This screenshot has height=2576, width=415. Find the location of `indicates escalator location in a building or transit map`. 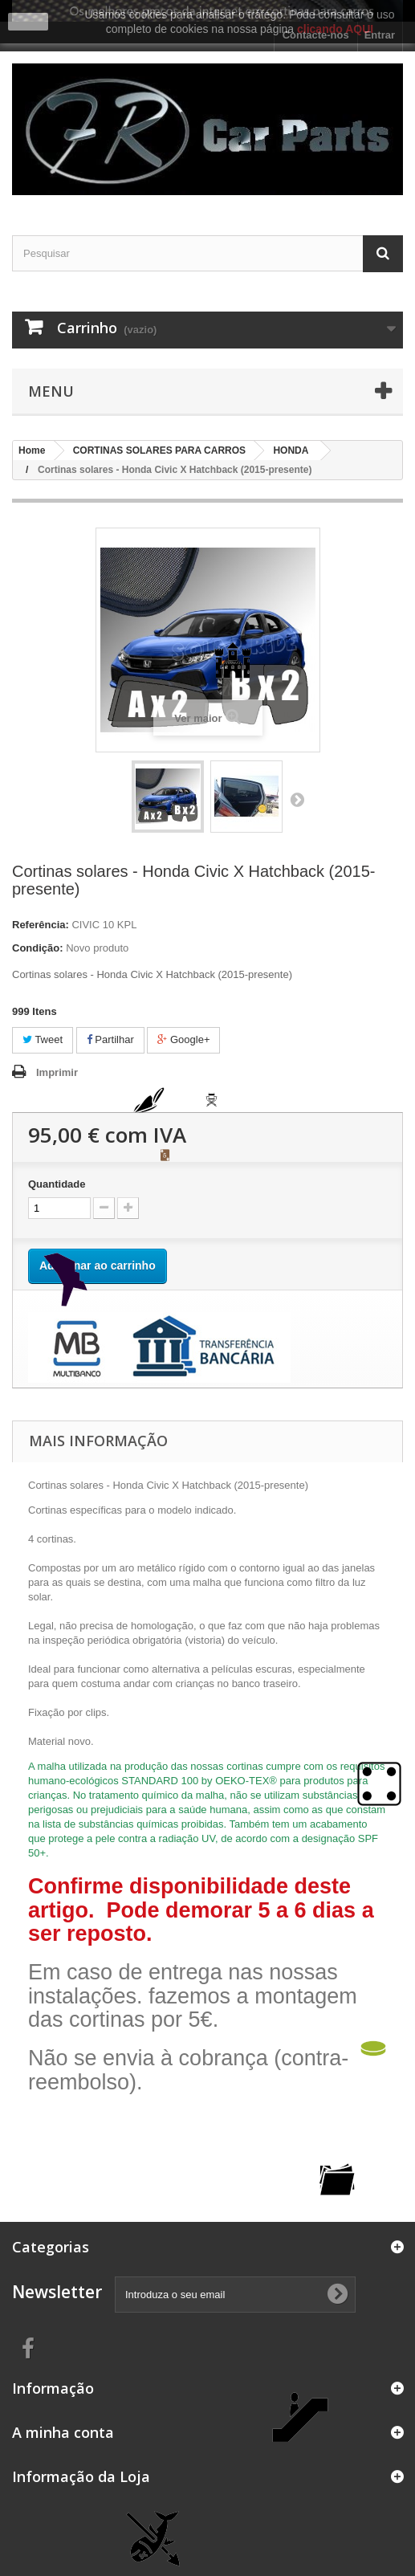

indicates escalator location in a building or transit map is located at coordinates (300, 2416).